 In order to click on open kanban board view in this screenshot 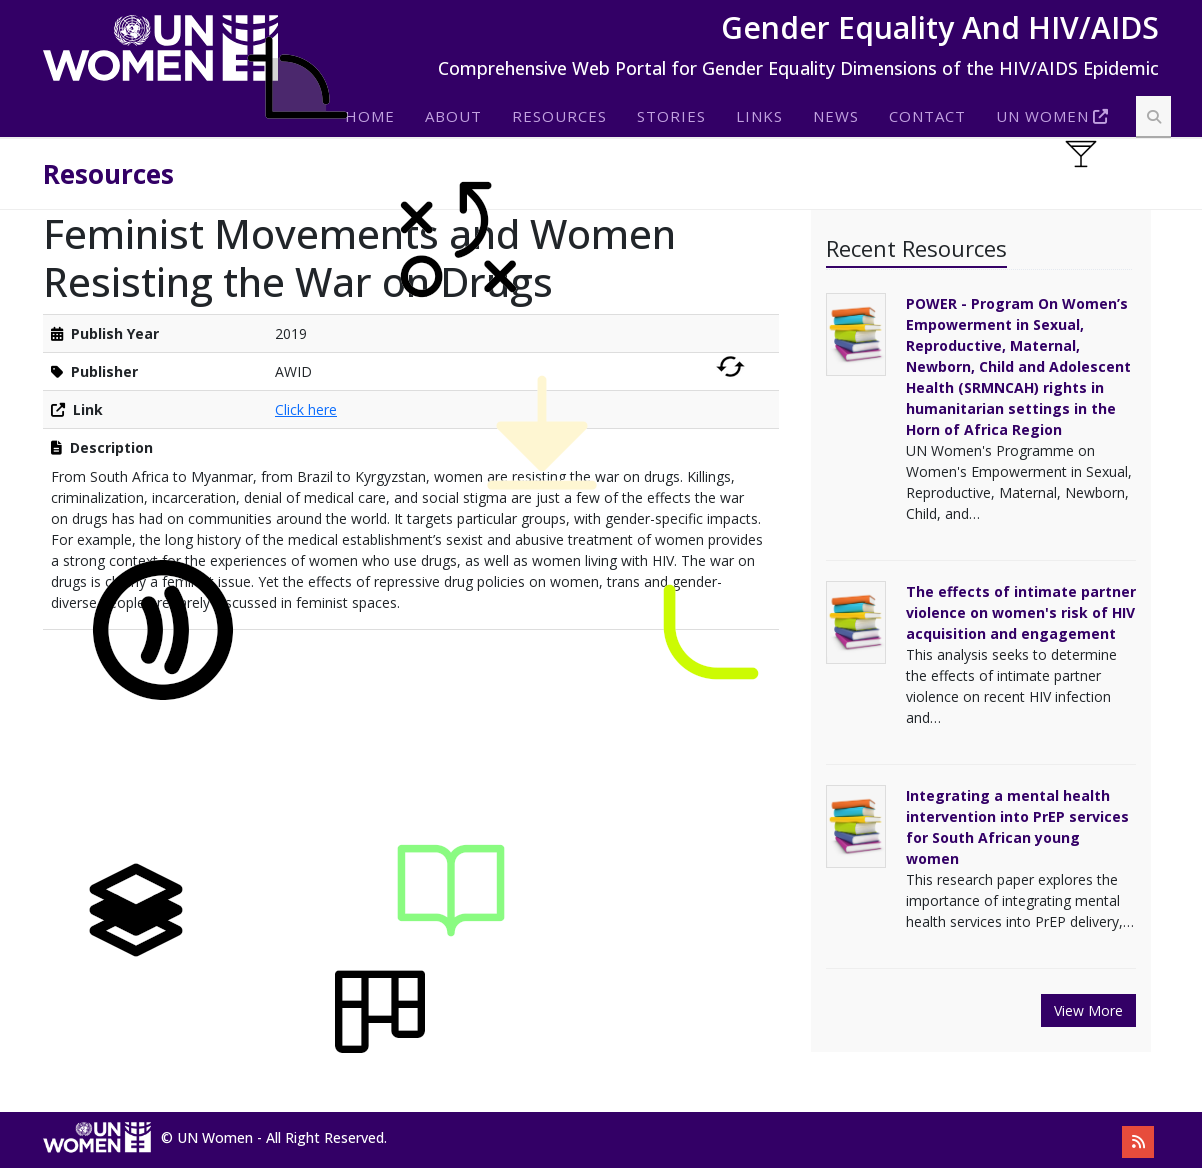, I will do `click(380, 1008)`.